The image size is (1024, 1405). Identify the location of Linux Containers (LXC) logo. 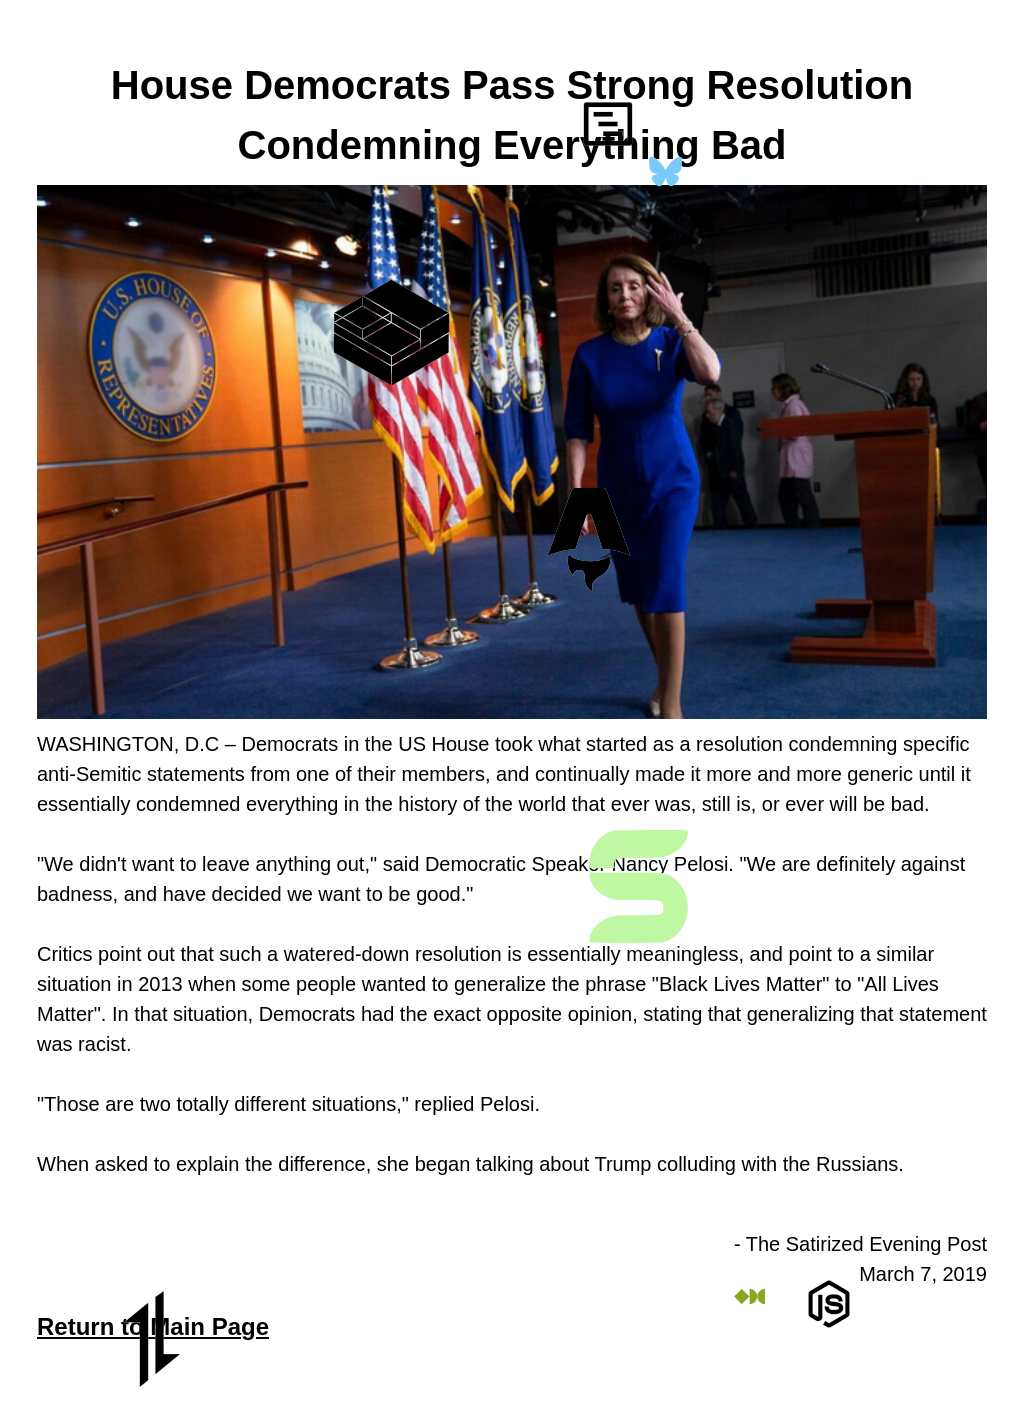
(391, 332).